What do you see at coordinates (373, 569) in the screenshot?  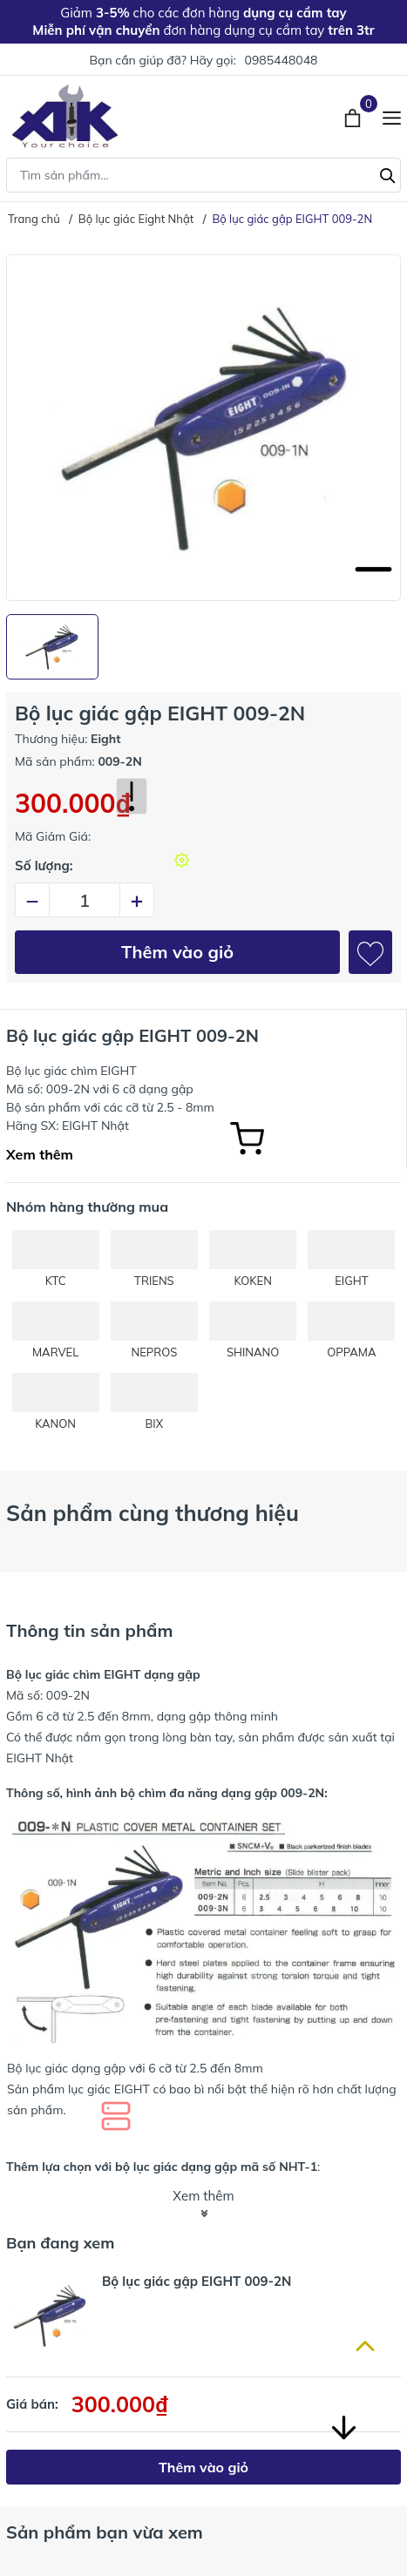 I see `decrease quantity or value` at bounding box center [373, 569].